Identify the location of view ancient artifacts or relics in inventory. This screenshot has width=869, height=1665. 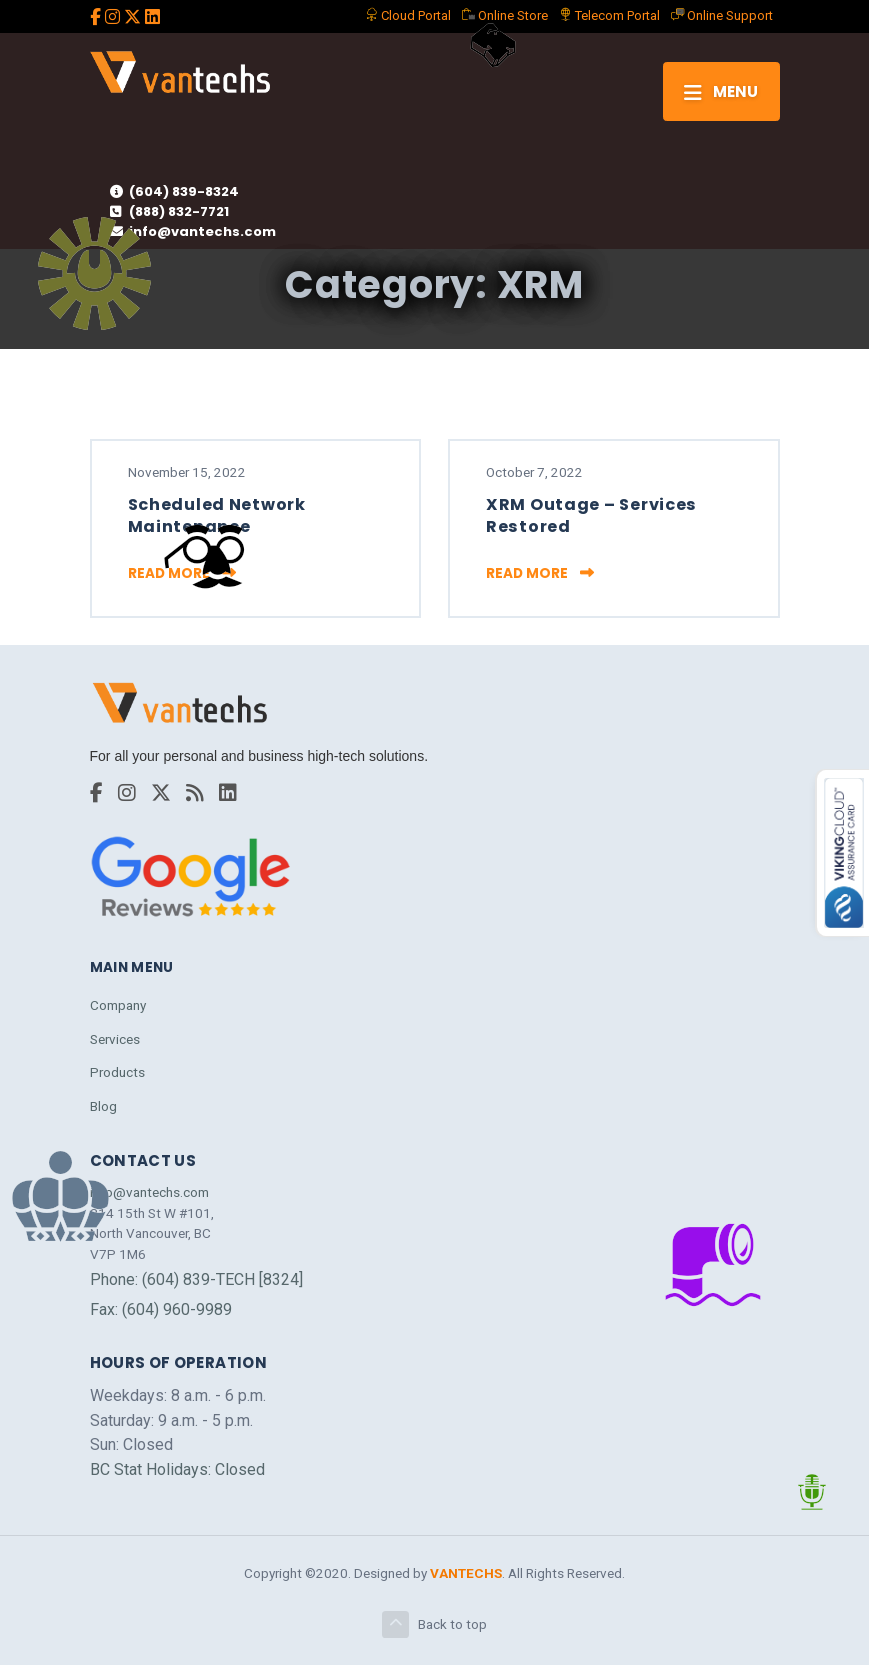
(493, 45).